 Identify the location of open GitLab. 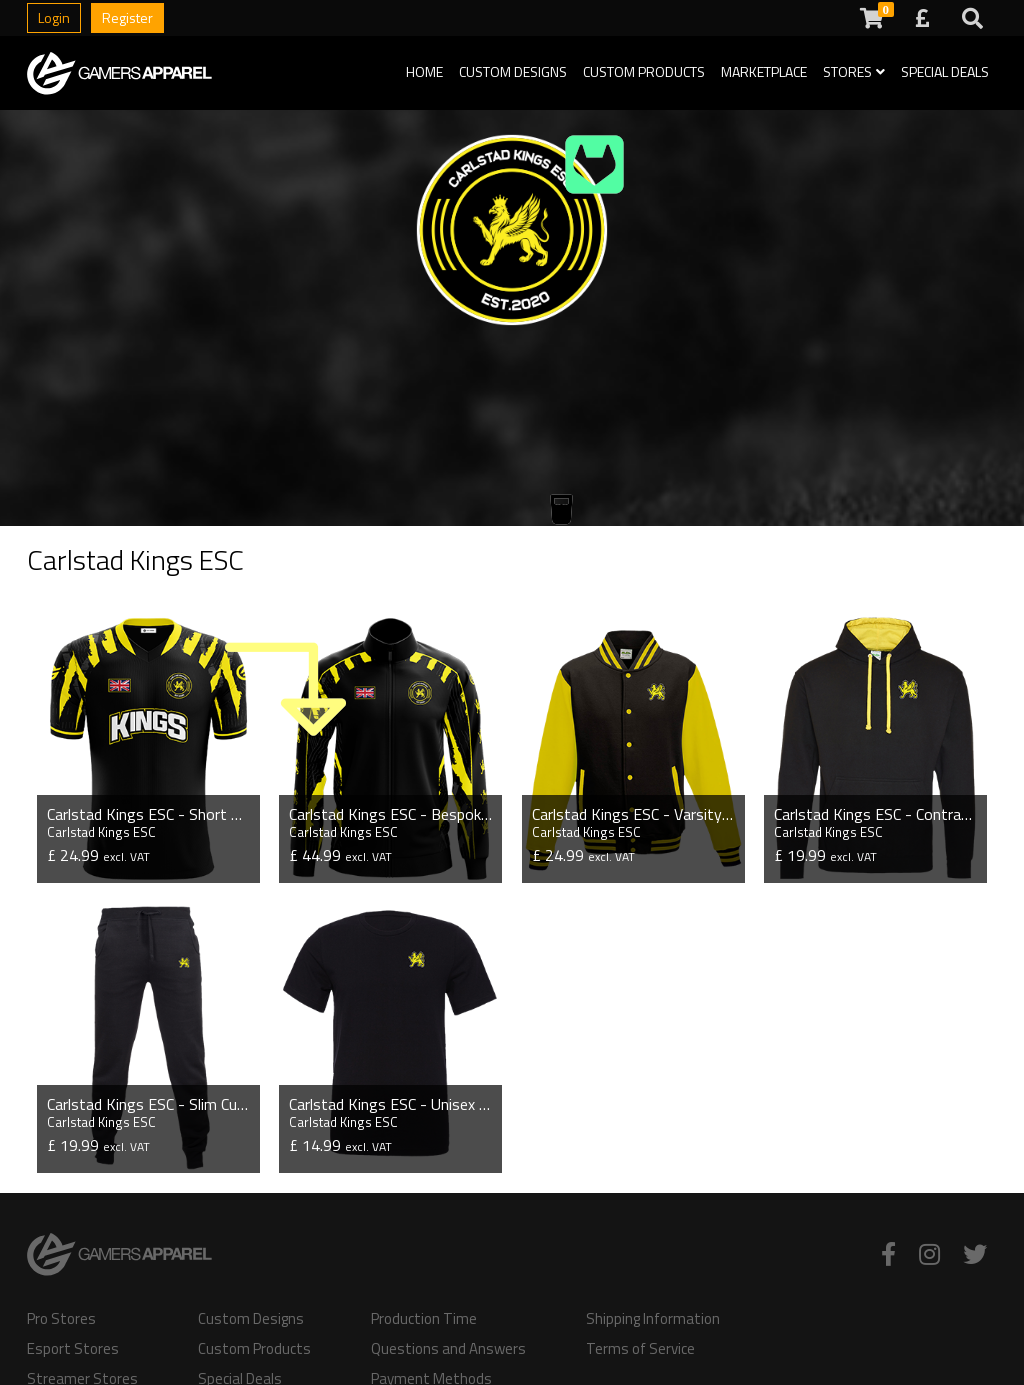
(594, 164).